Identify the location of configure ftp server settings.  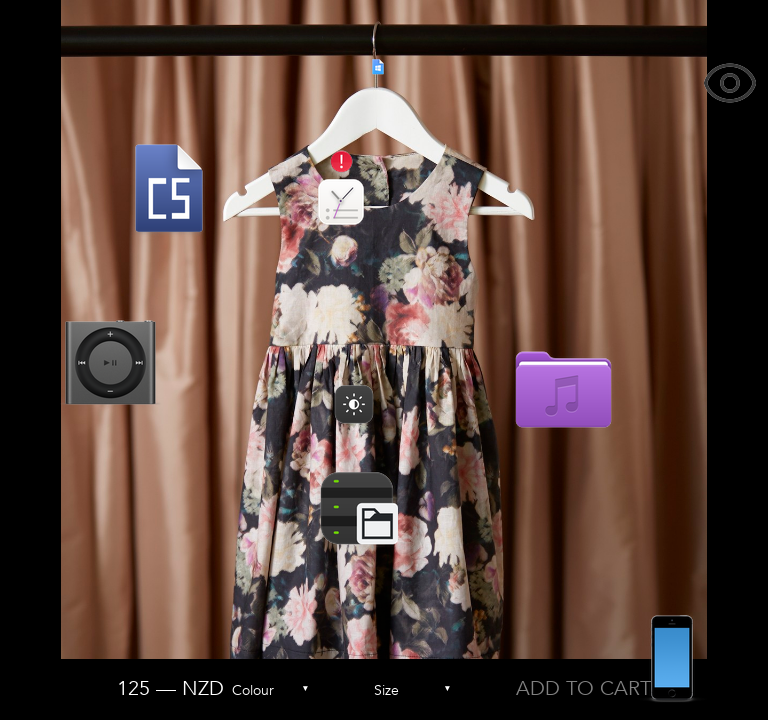
(357, 509).